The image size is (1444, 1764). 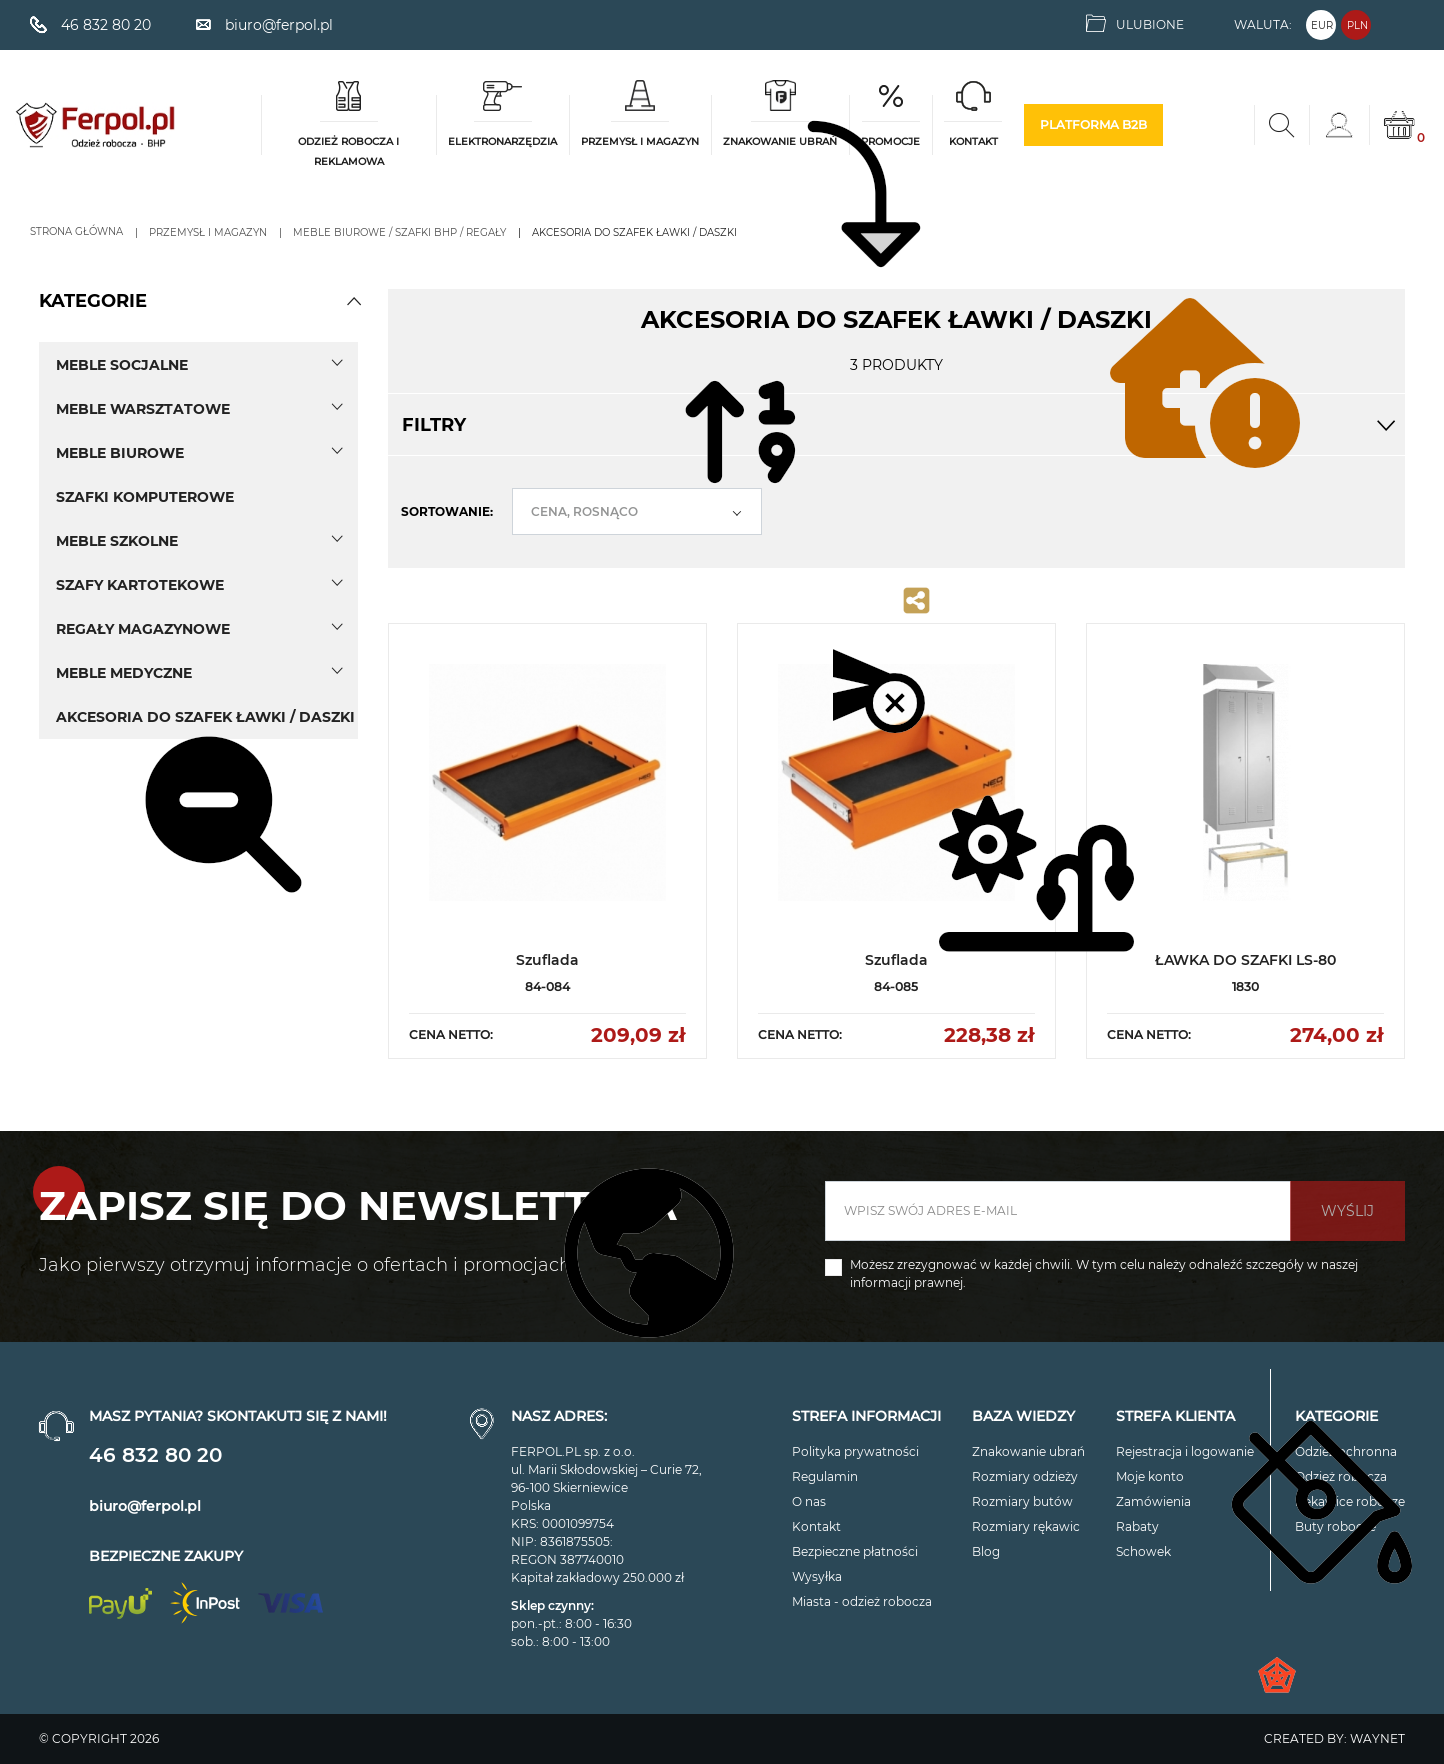 I want to click on home healthcare alert or urgent medical notice, so click(x=1200, y=378).